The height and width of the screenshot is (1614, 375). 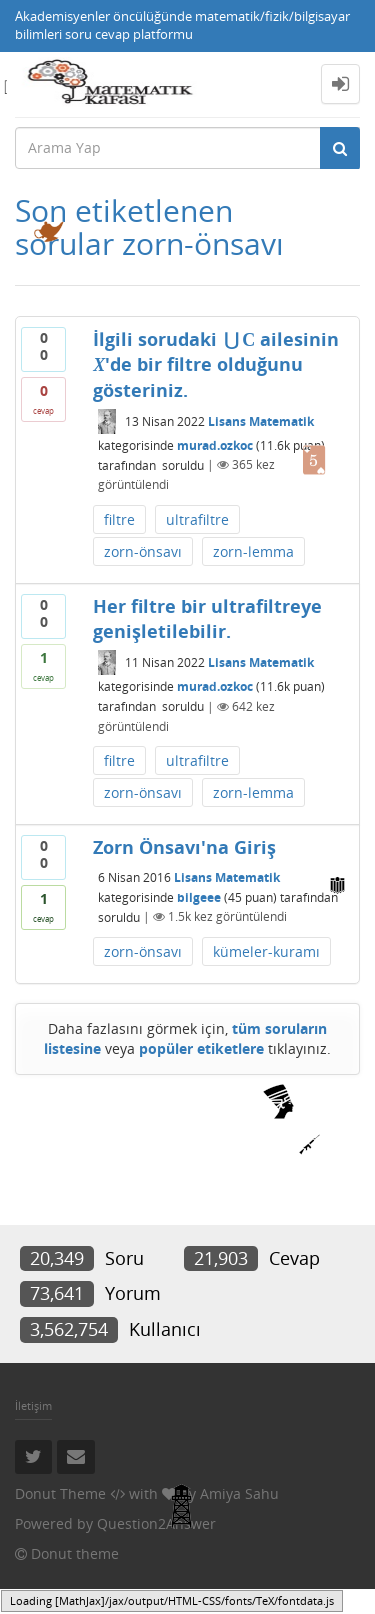 What do you see at coordinates (337, 885) in the screenshot?
I see `select ancient roman armor piece` at bounding box center [337, 885].